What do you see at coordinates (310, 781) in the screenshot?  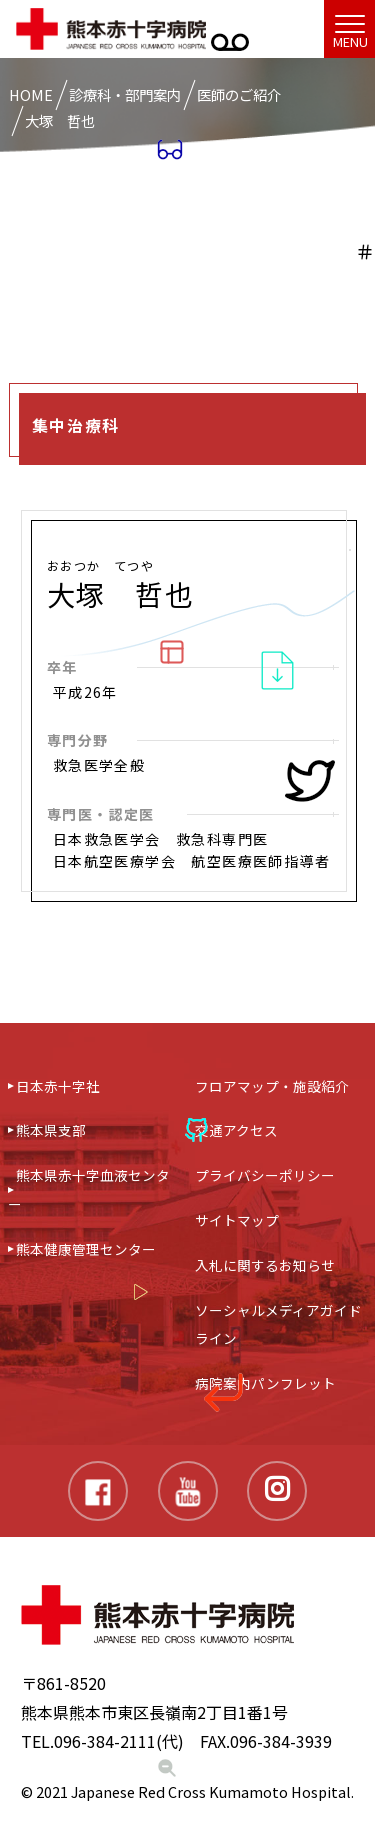 I see `open Twitter app or profile` at bounding box center [310, 781].